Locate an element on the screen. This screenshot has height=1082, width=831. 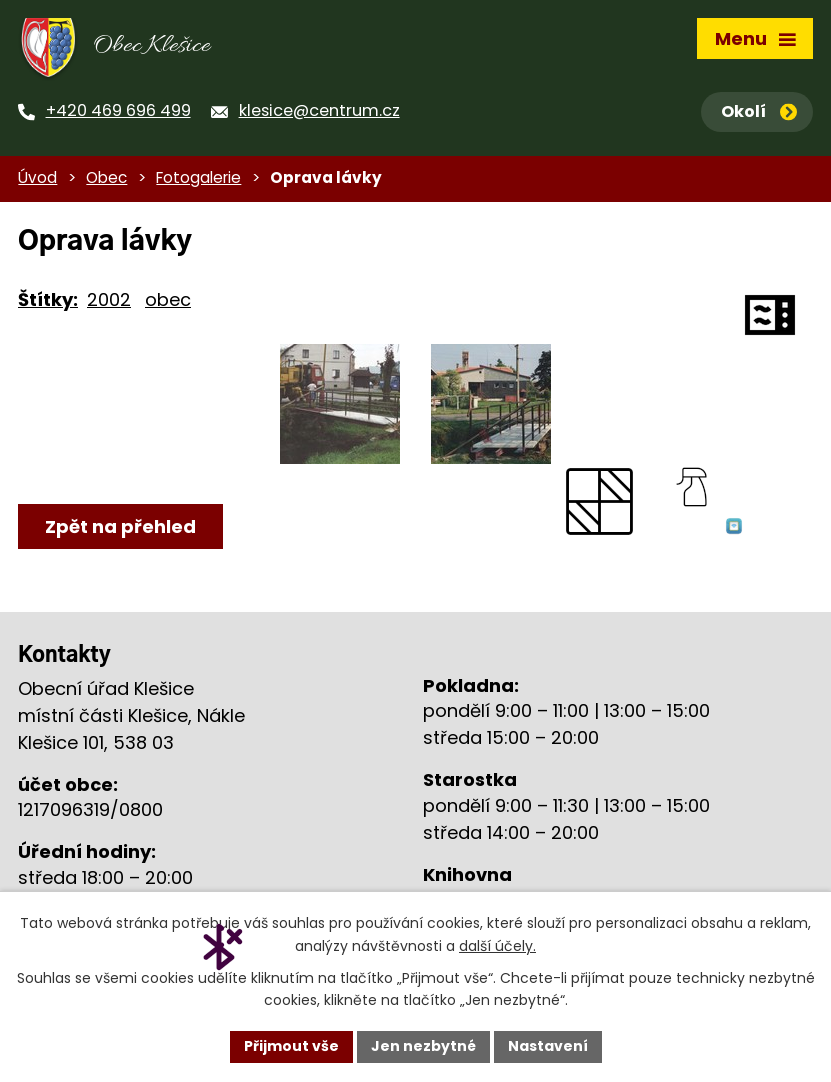
access cleaning or household supplies is located at coordinates (693, 487).